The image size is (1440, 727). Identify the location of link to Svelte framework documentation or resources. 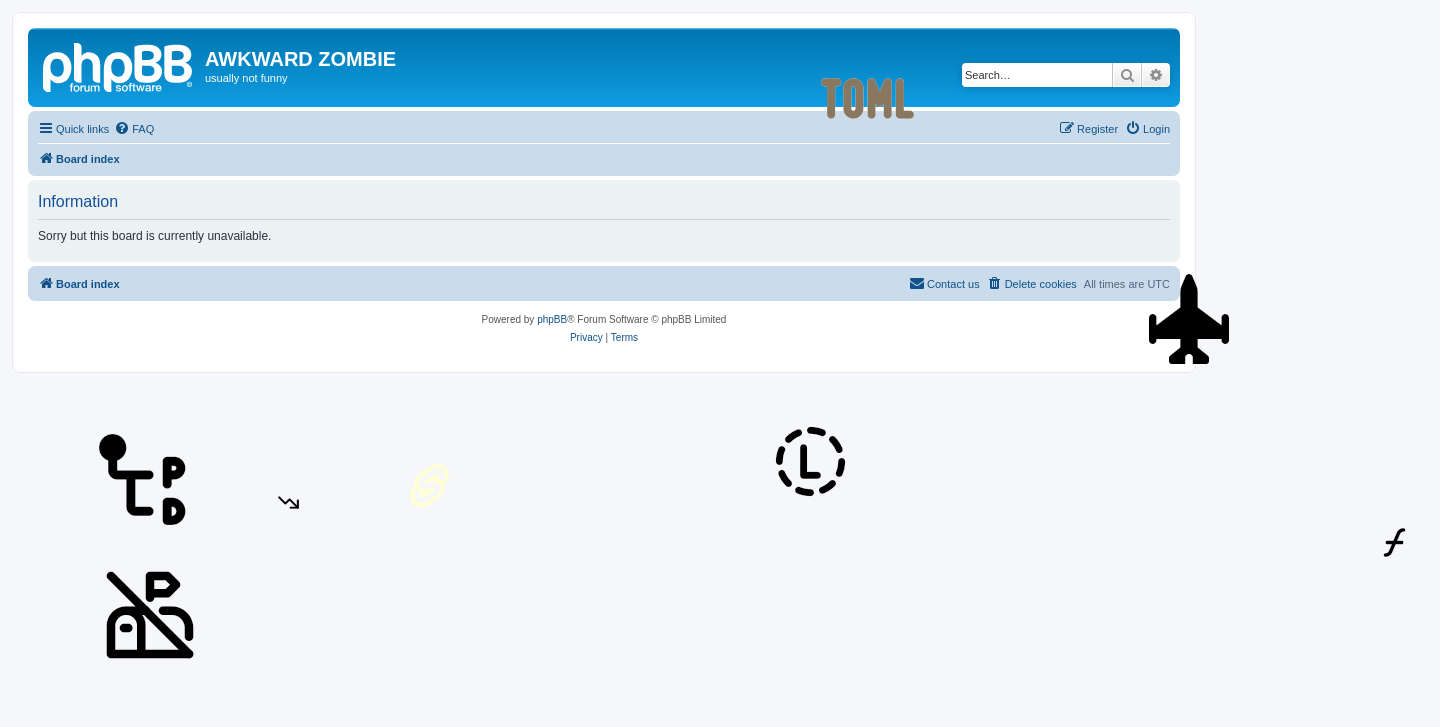
(430, 484).